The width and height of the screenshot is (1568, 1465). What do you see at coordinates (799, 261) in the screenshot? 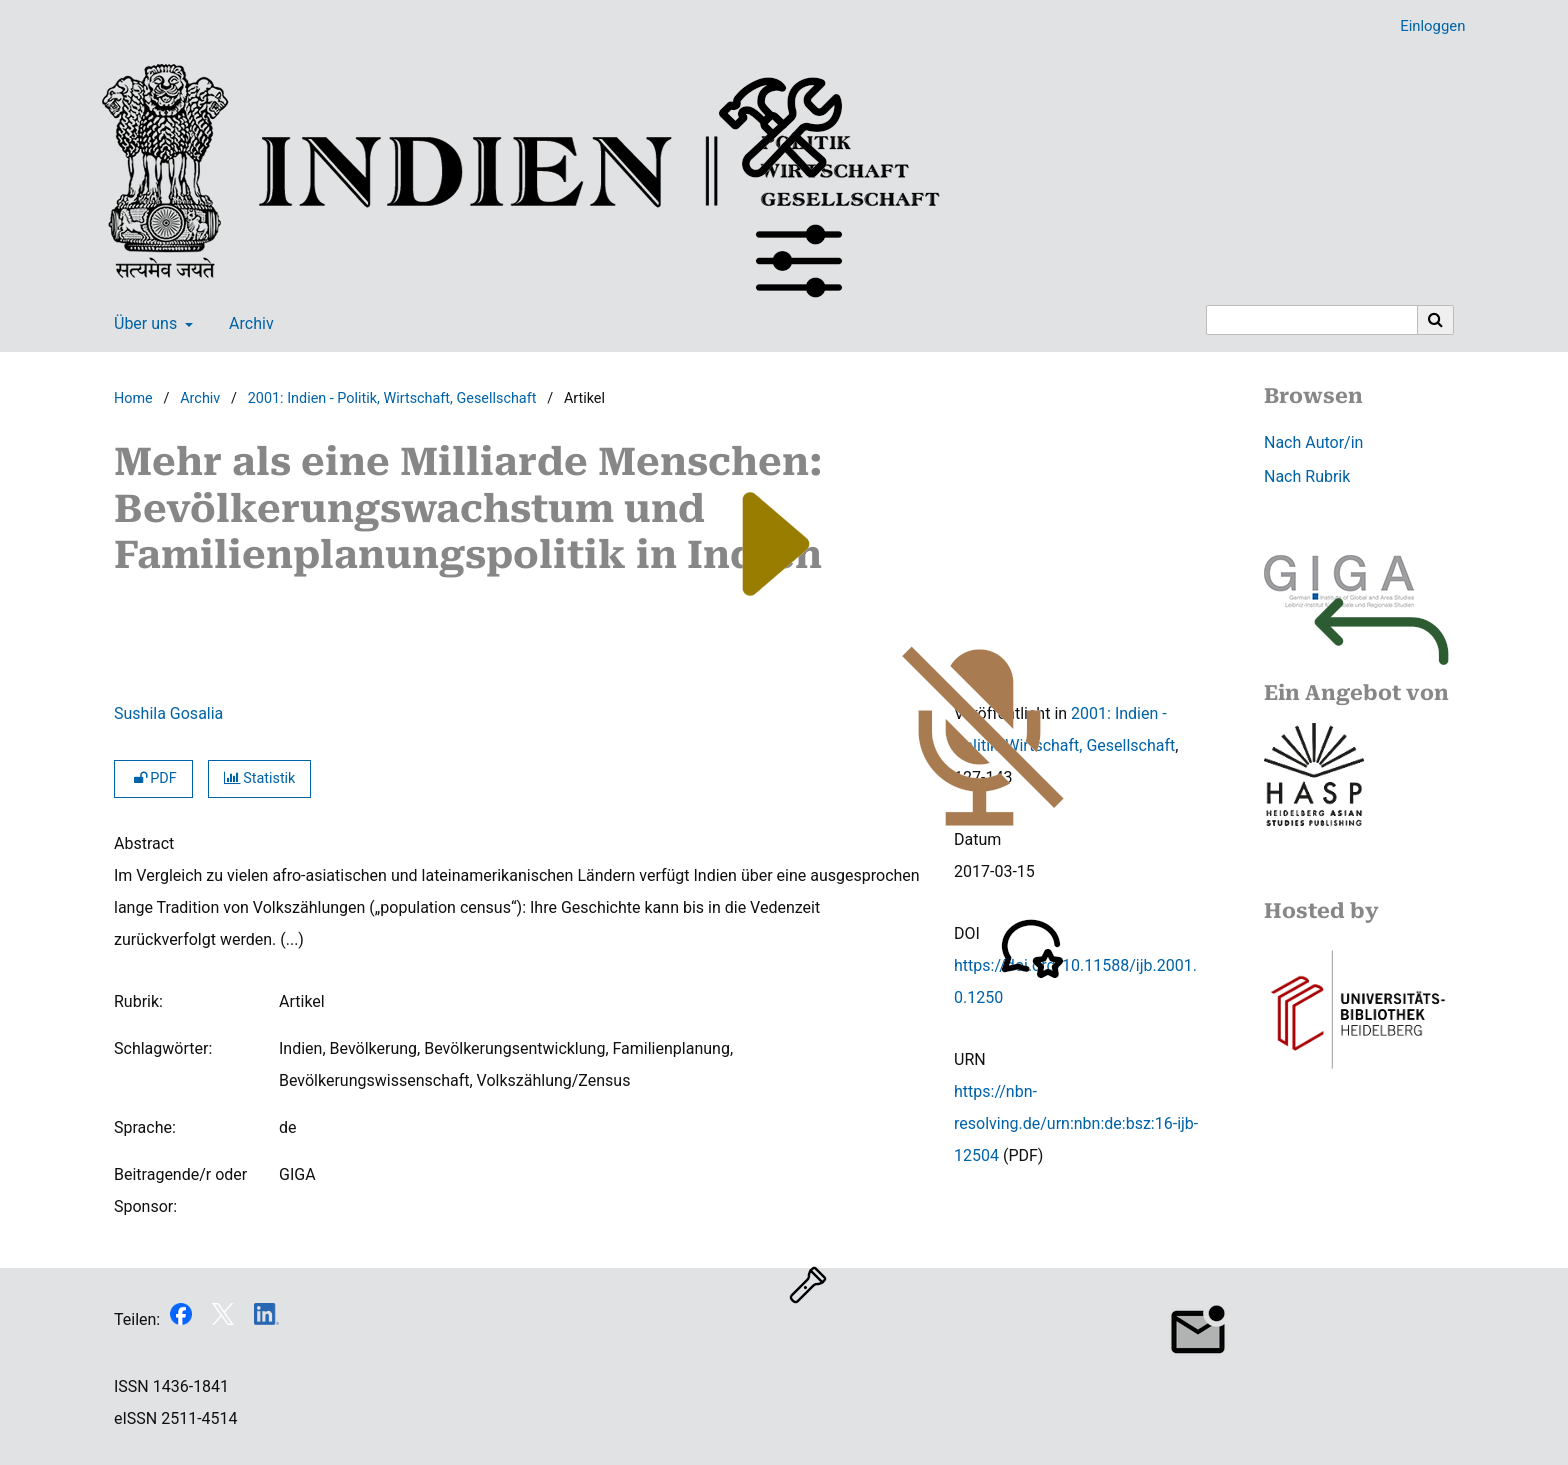
I see `open settings or preferences` at bounding box center [799, 261].